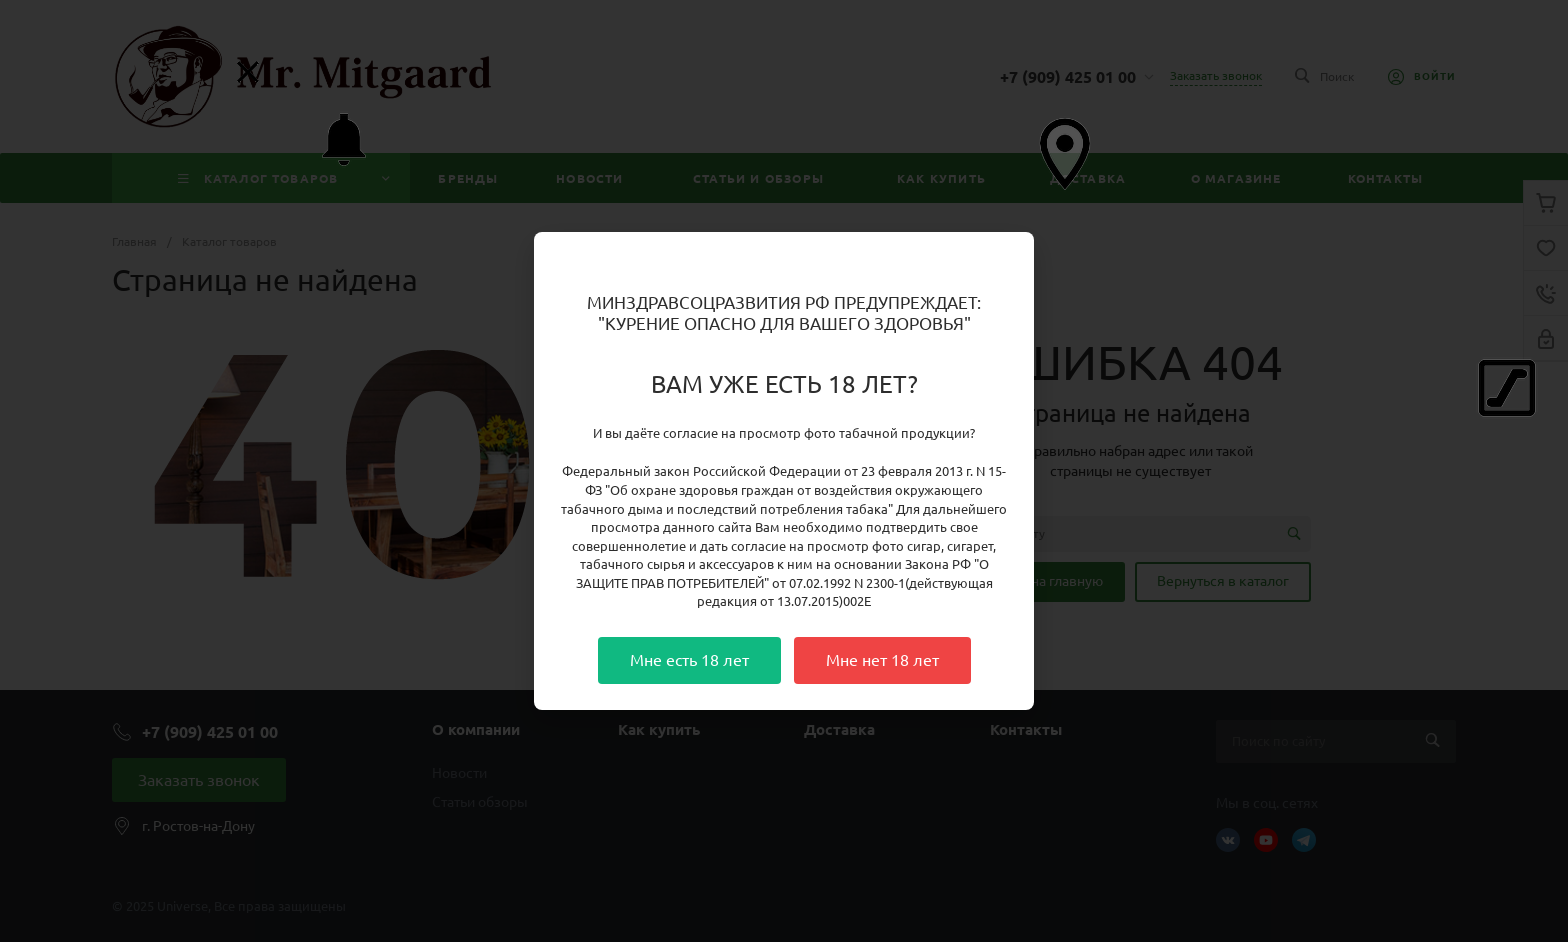  I want to click on view or set your current location, so click(1065, 154).